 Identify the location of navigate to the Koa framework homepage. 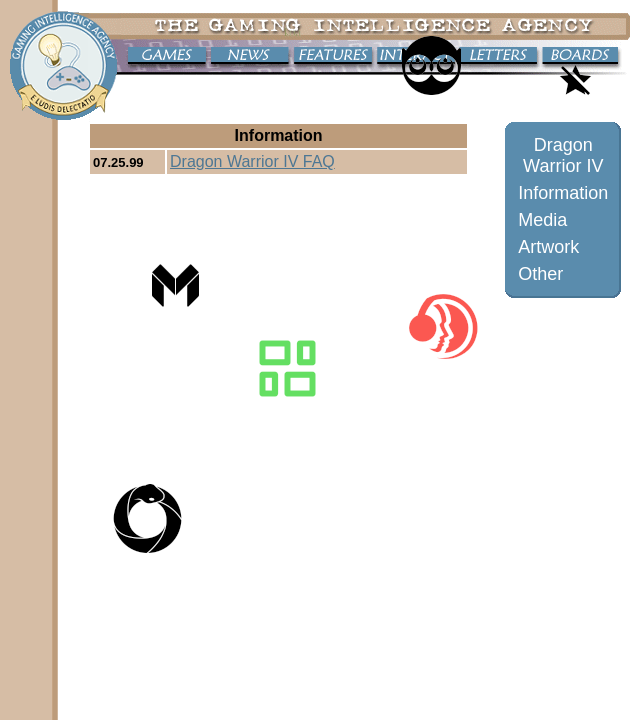
(293, 32).